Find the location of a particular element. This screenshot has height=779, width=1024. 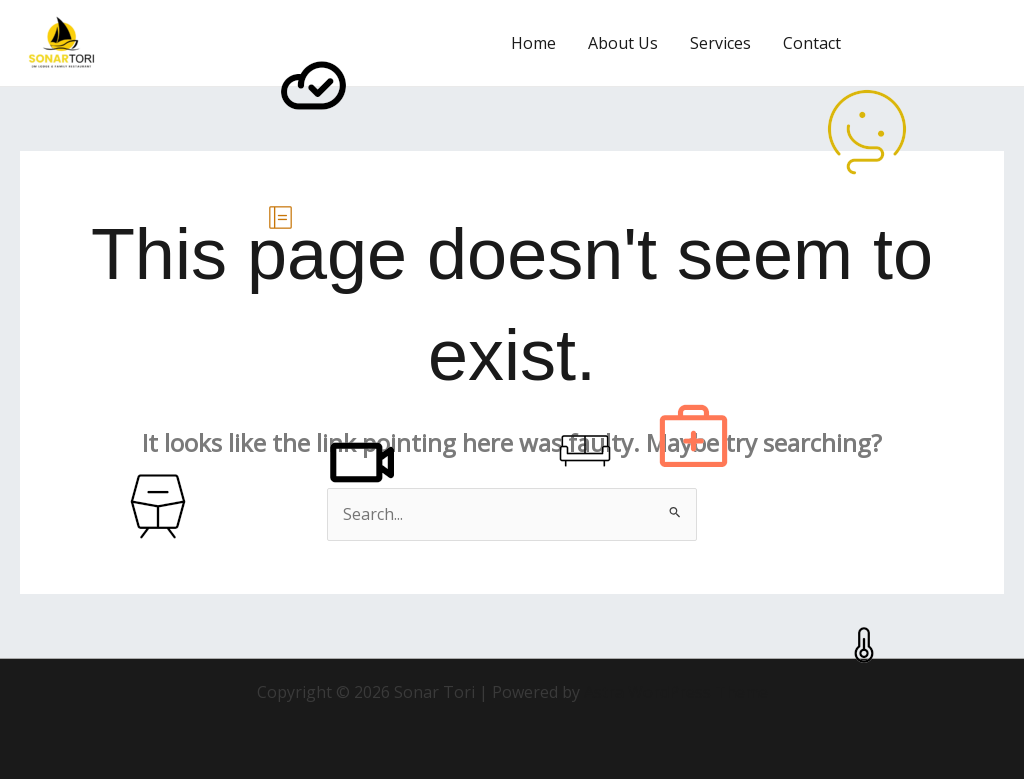

start a video call is located at coordinates (360, 462).